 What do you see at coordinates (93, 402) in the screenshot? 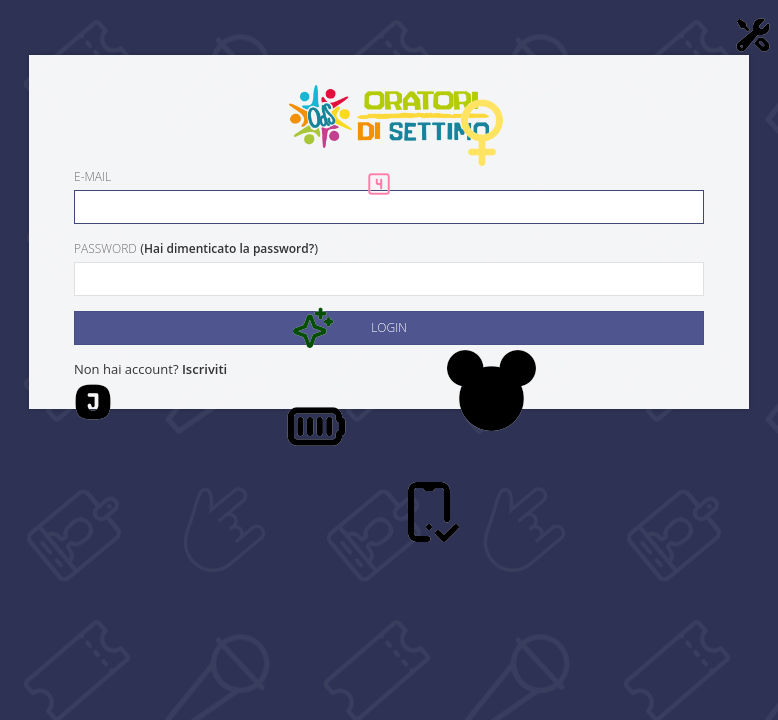
I see `indicates an item or contact starting with the letter J` at bounding box center [93, 402].